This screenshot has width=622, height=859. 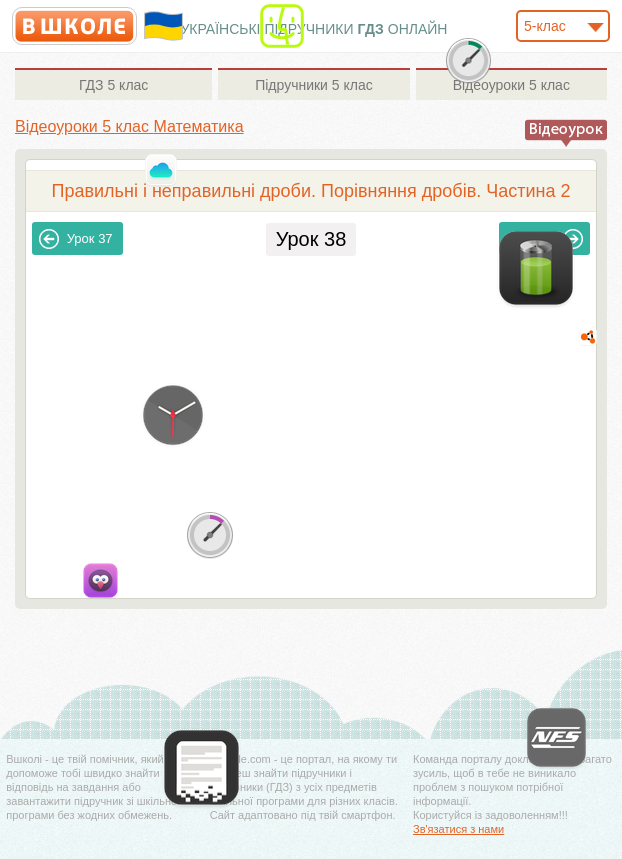 I want to click on open sysprof system profiler, so click(x=468, y=60).